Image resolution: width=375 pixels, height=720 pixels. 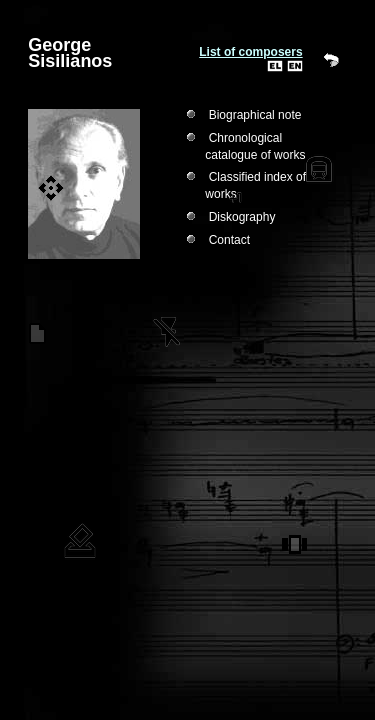 I want to click on access API settings or configuration, so click(x=51, y=188).